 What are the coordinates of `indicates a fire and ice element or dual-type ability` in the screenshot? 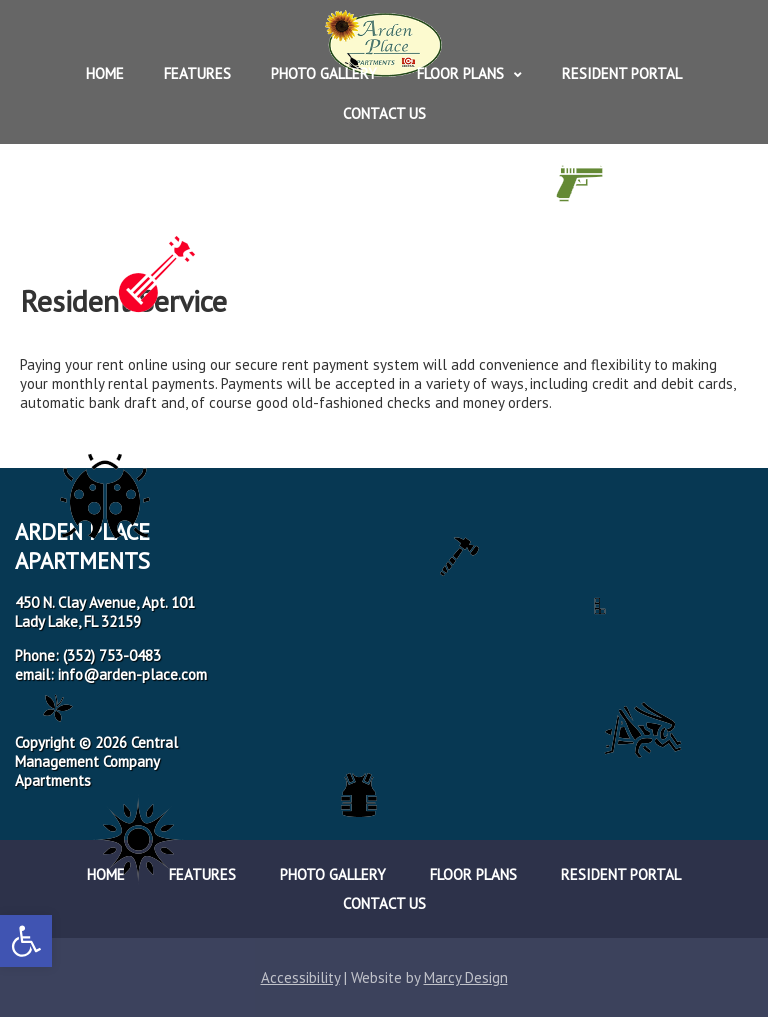 It's located at (138, 839).